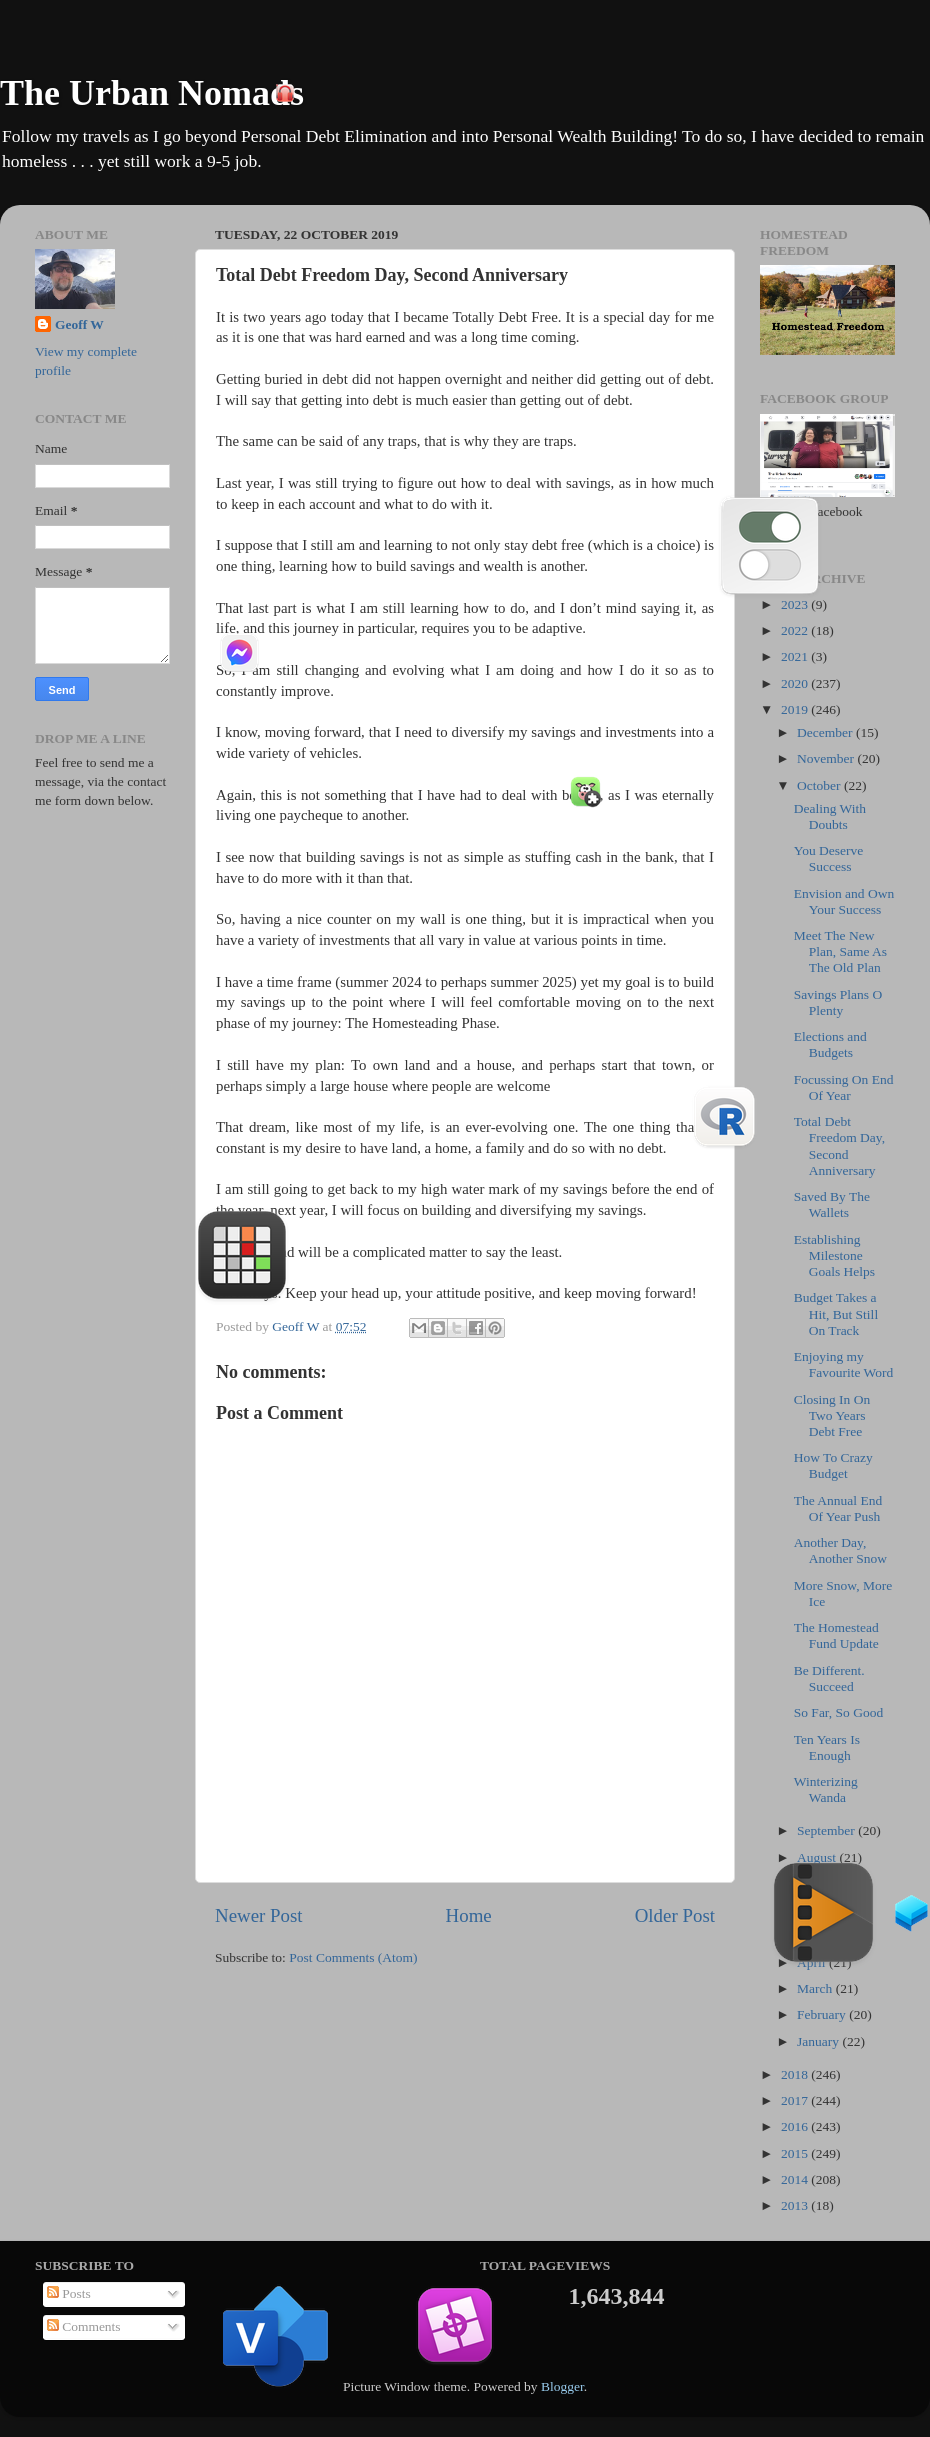  I want to click on open Microsoft Visio application, so click(278, 2338).